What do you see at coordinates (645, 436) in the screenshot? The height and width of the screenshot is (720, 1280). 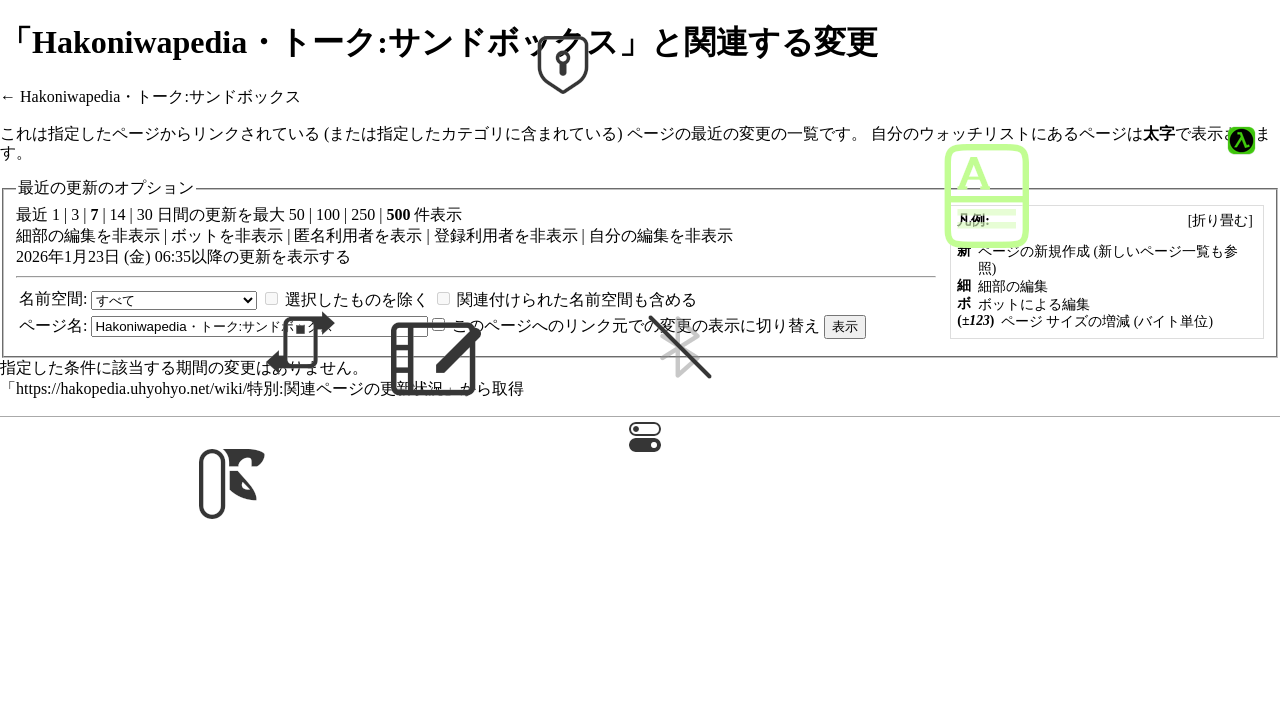 I see `access system tweaks and customization settings` at bounding box center [645, 436].